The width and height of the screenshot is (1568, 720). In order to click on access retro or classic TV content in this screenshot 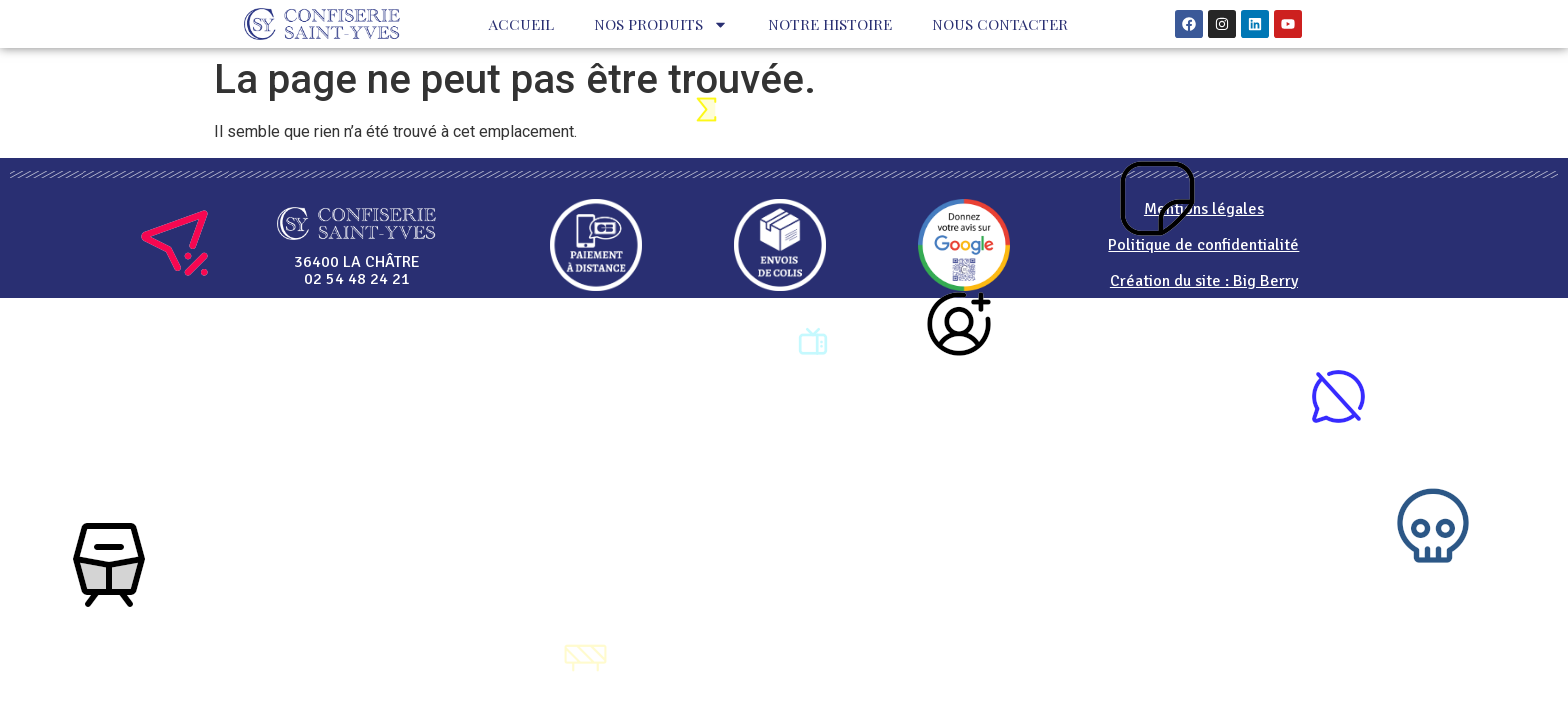, I will do `click(813, 342)`.